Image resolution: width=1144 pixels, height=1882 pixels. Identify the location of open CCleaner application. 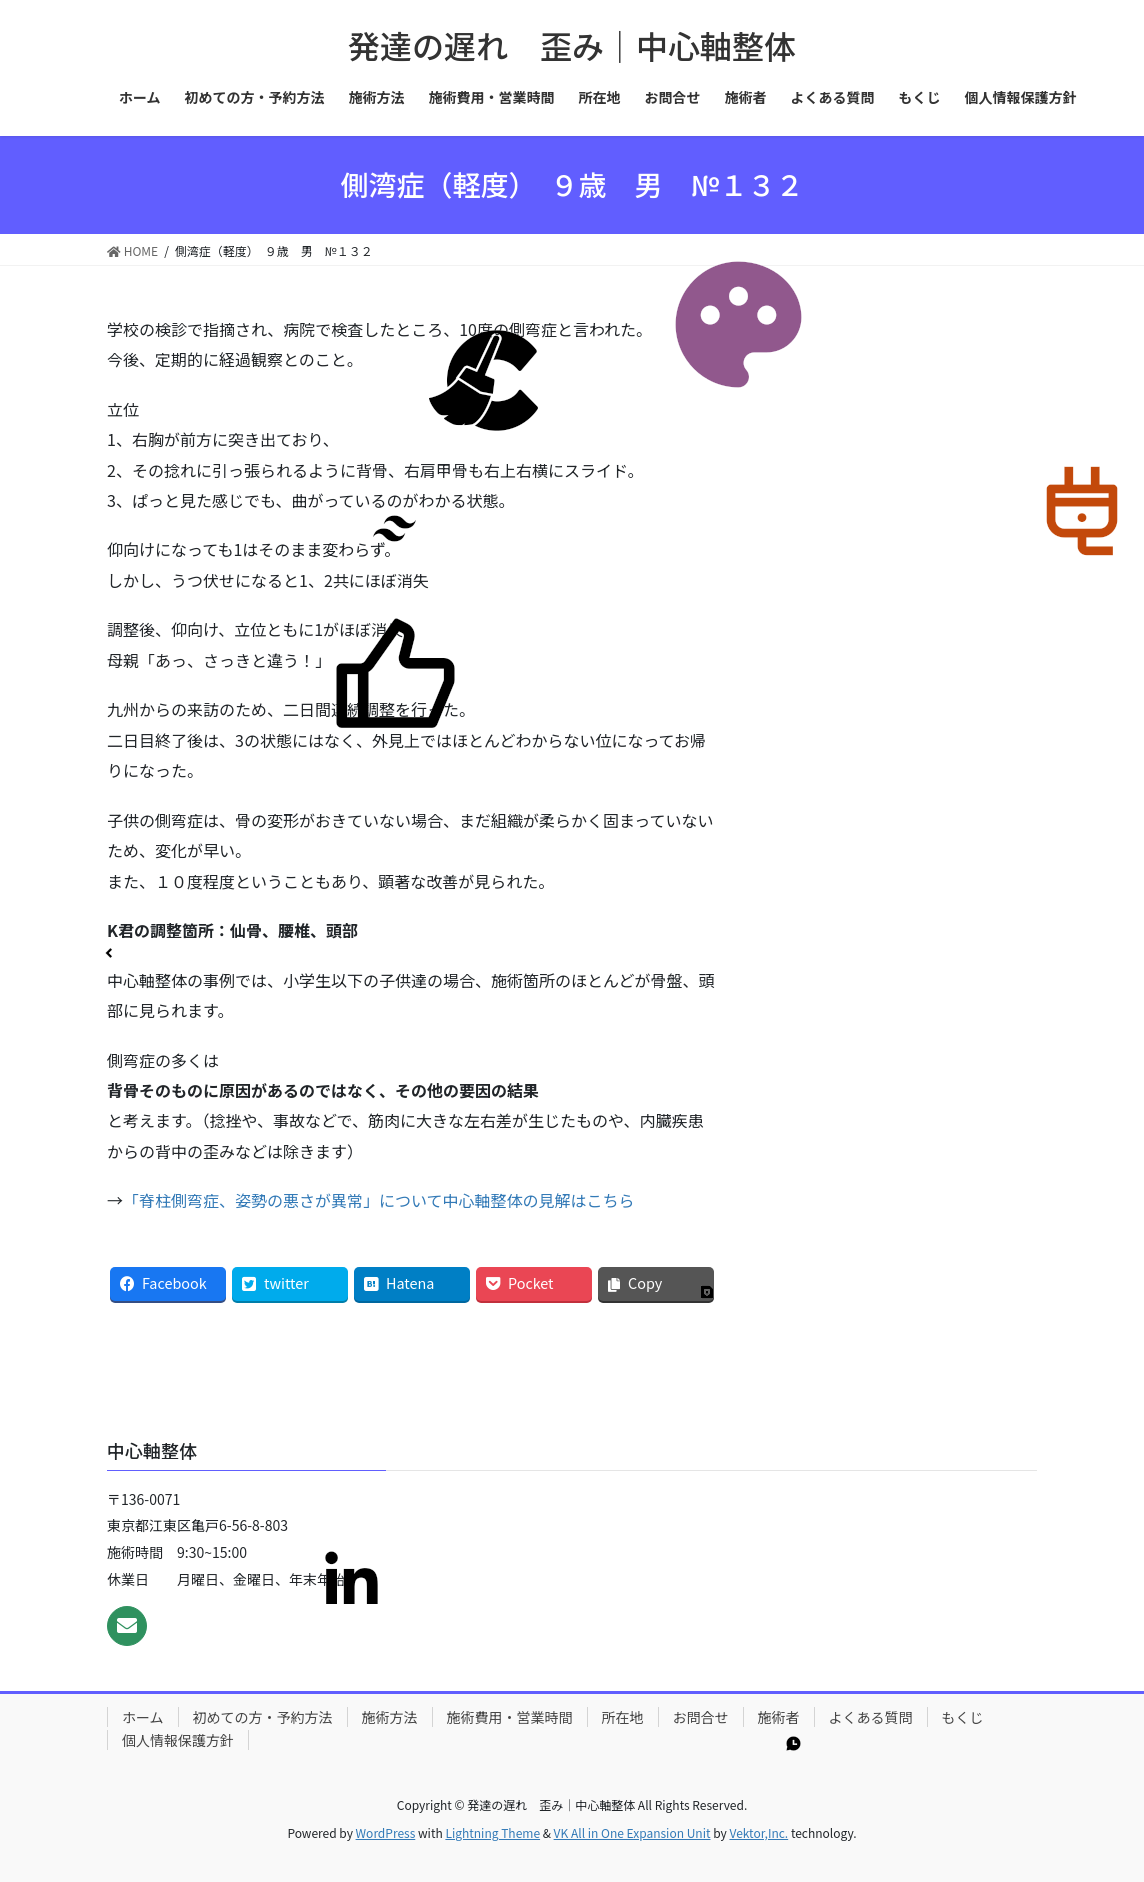
(483, 380).